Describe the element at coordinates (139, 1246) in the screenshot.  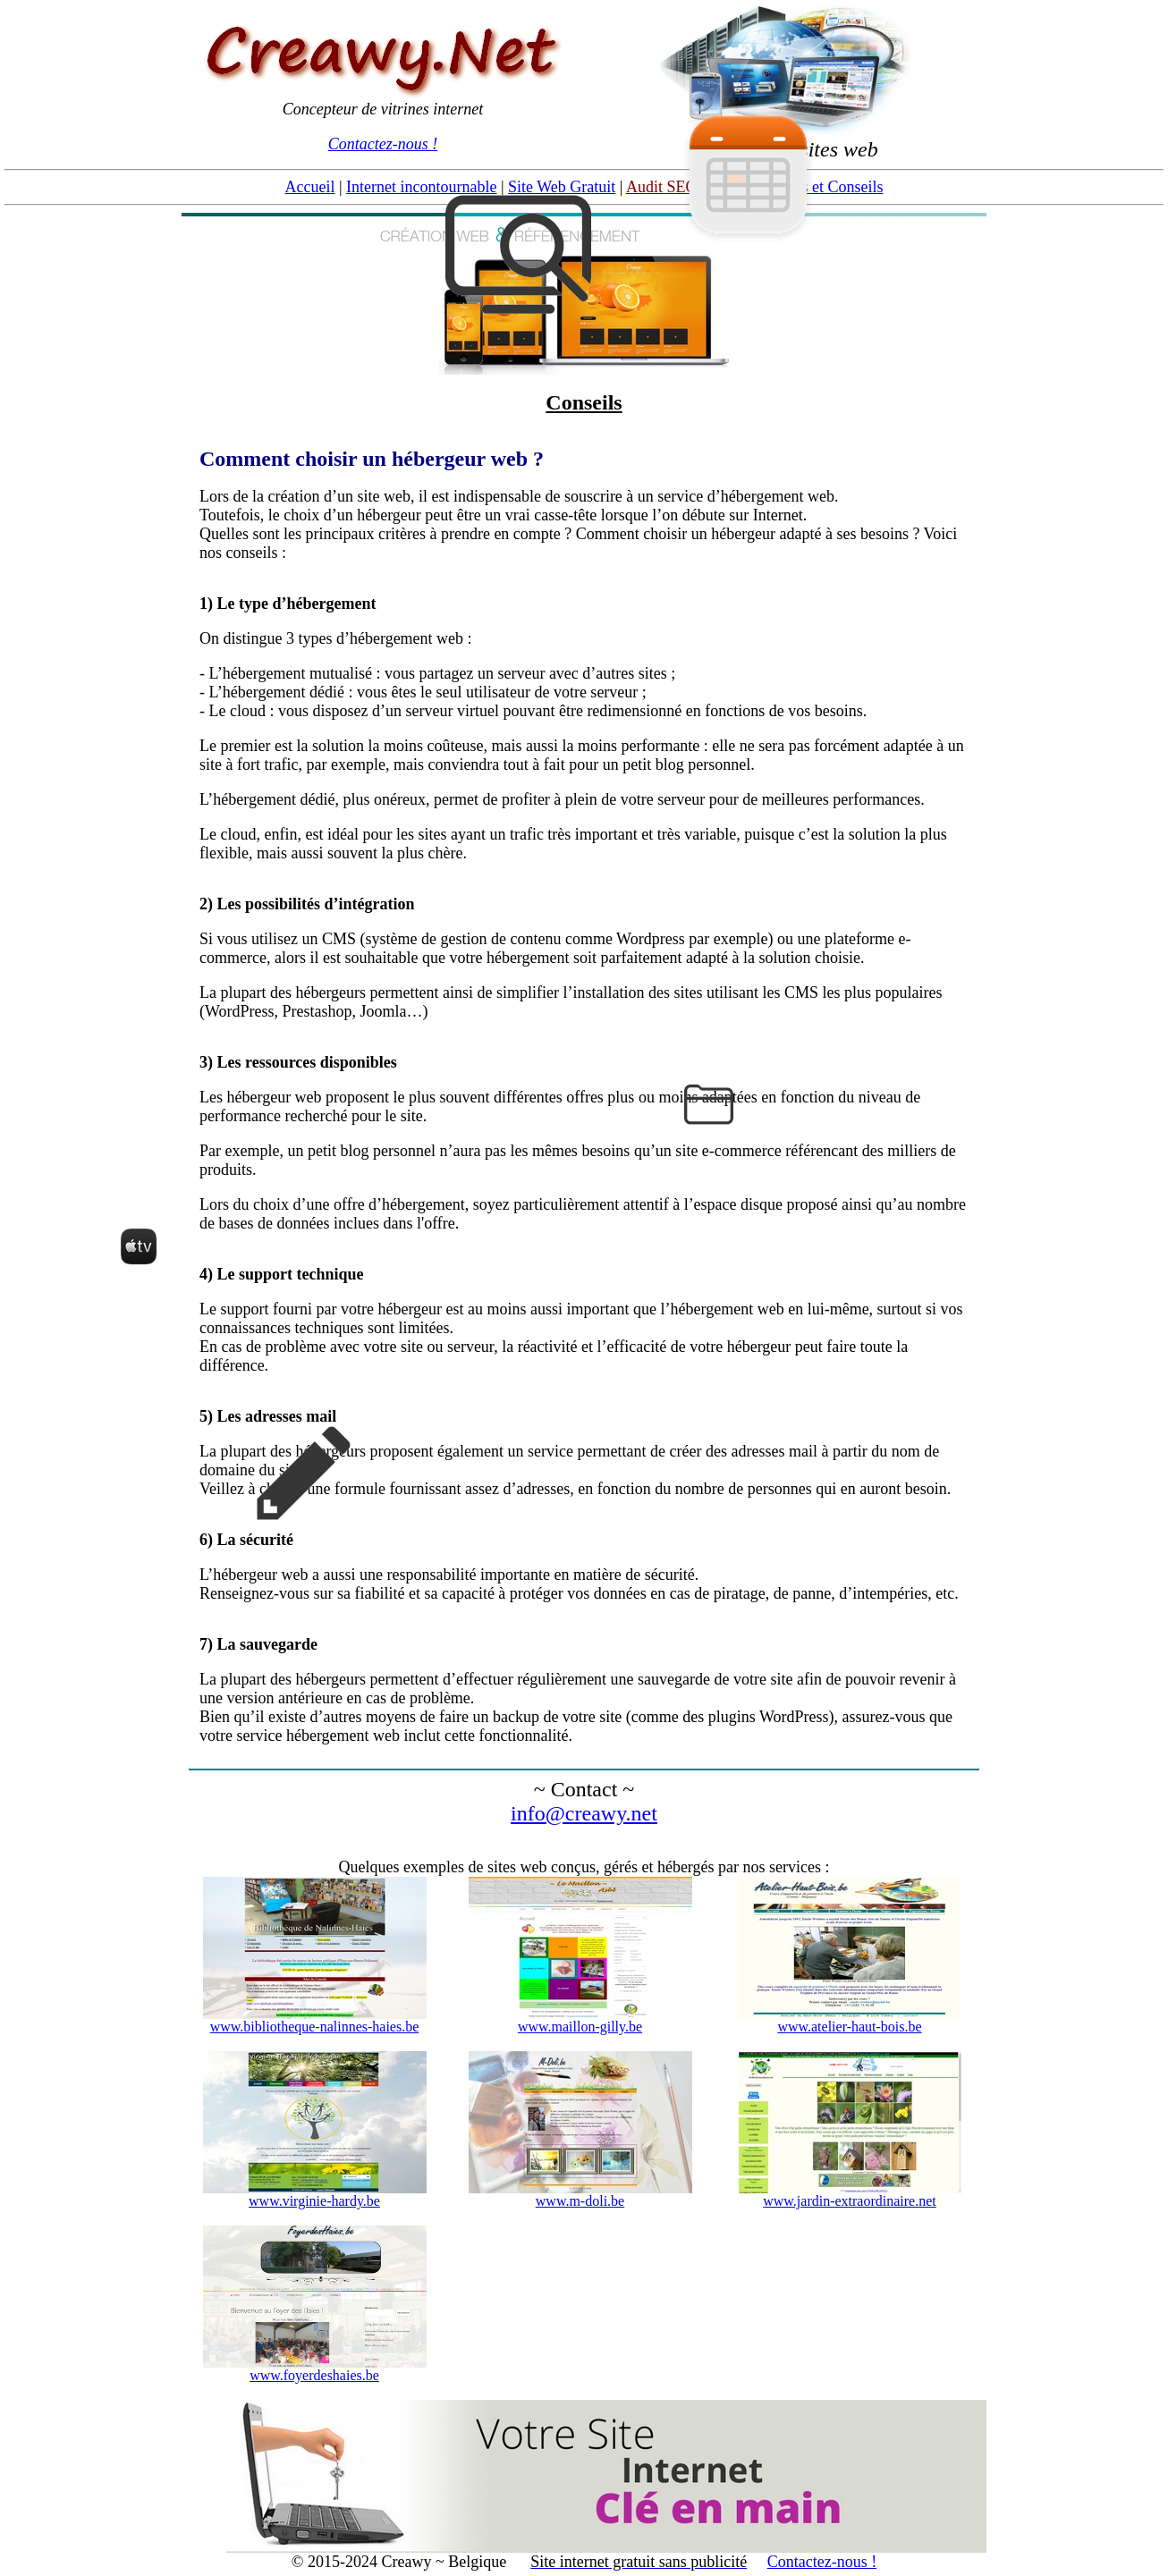
I see `open the apple tv app` at that location.